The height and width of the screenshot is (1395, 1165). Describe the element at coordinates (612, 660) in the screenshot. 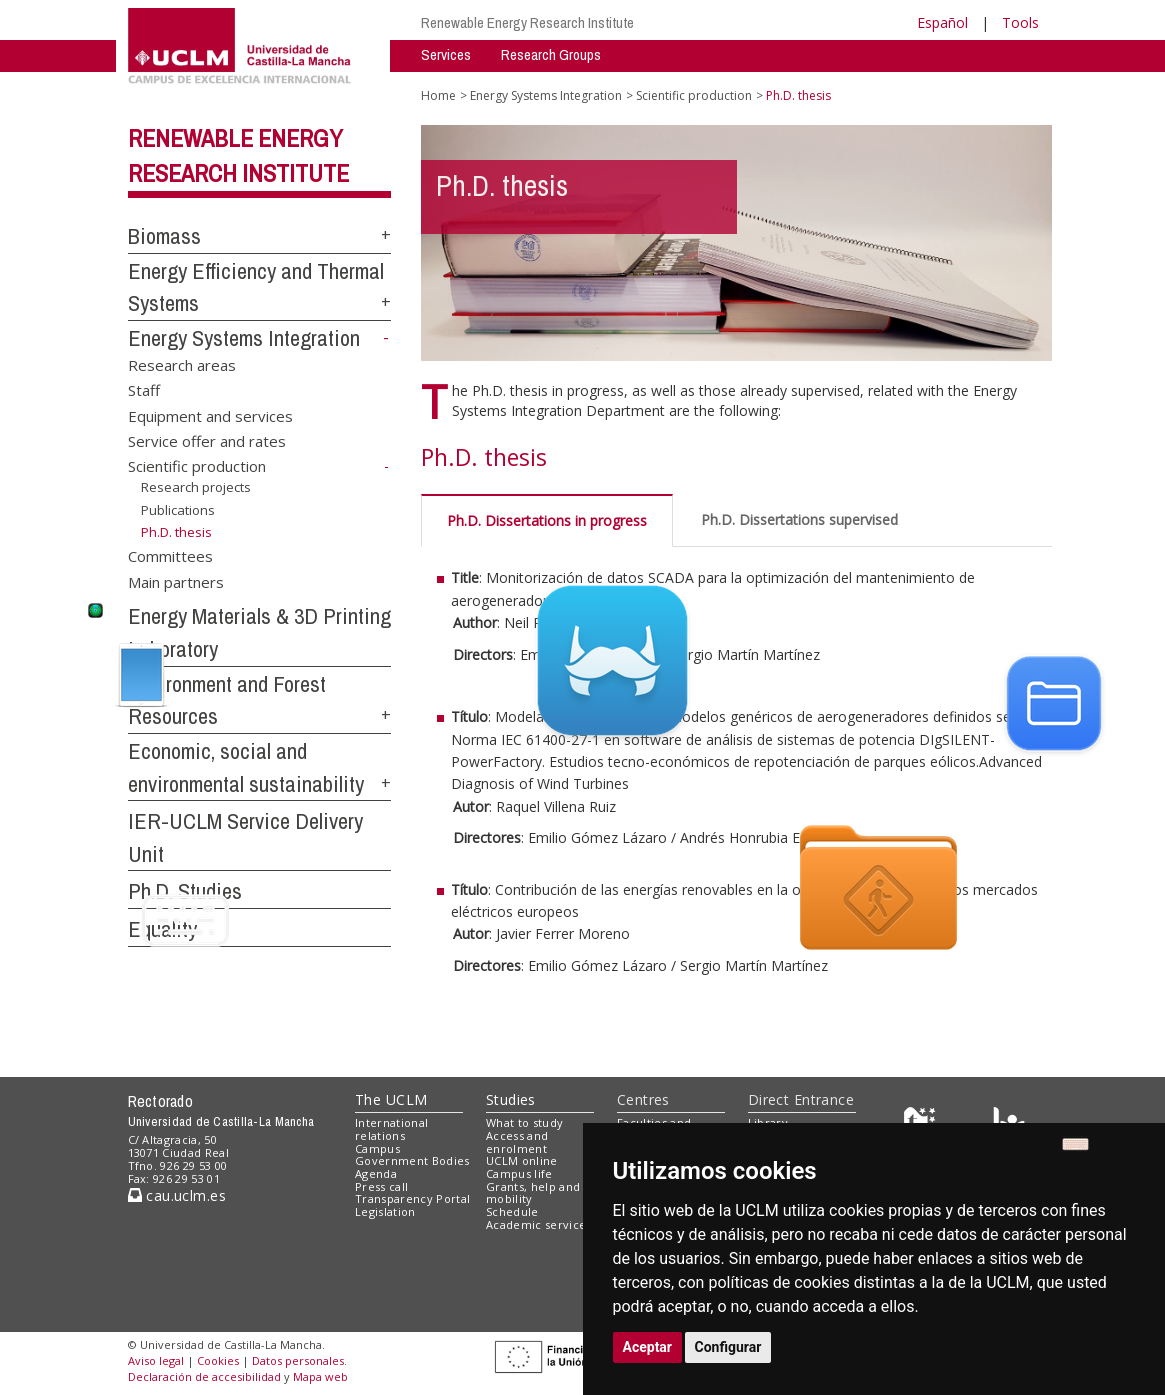

I see `open franz messaging app` at that location.